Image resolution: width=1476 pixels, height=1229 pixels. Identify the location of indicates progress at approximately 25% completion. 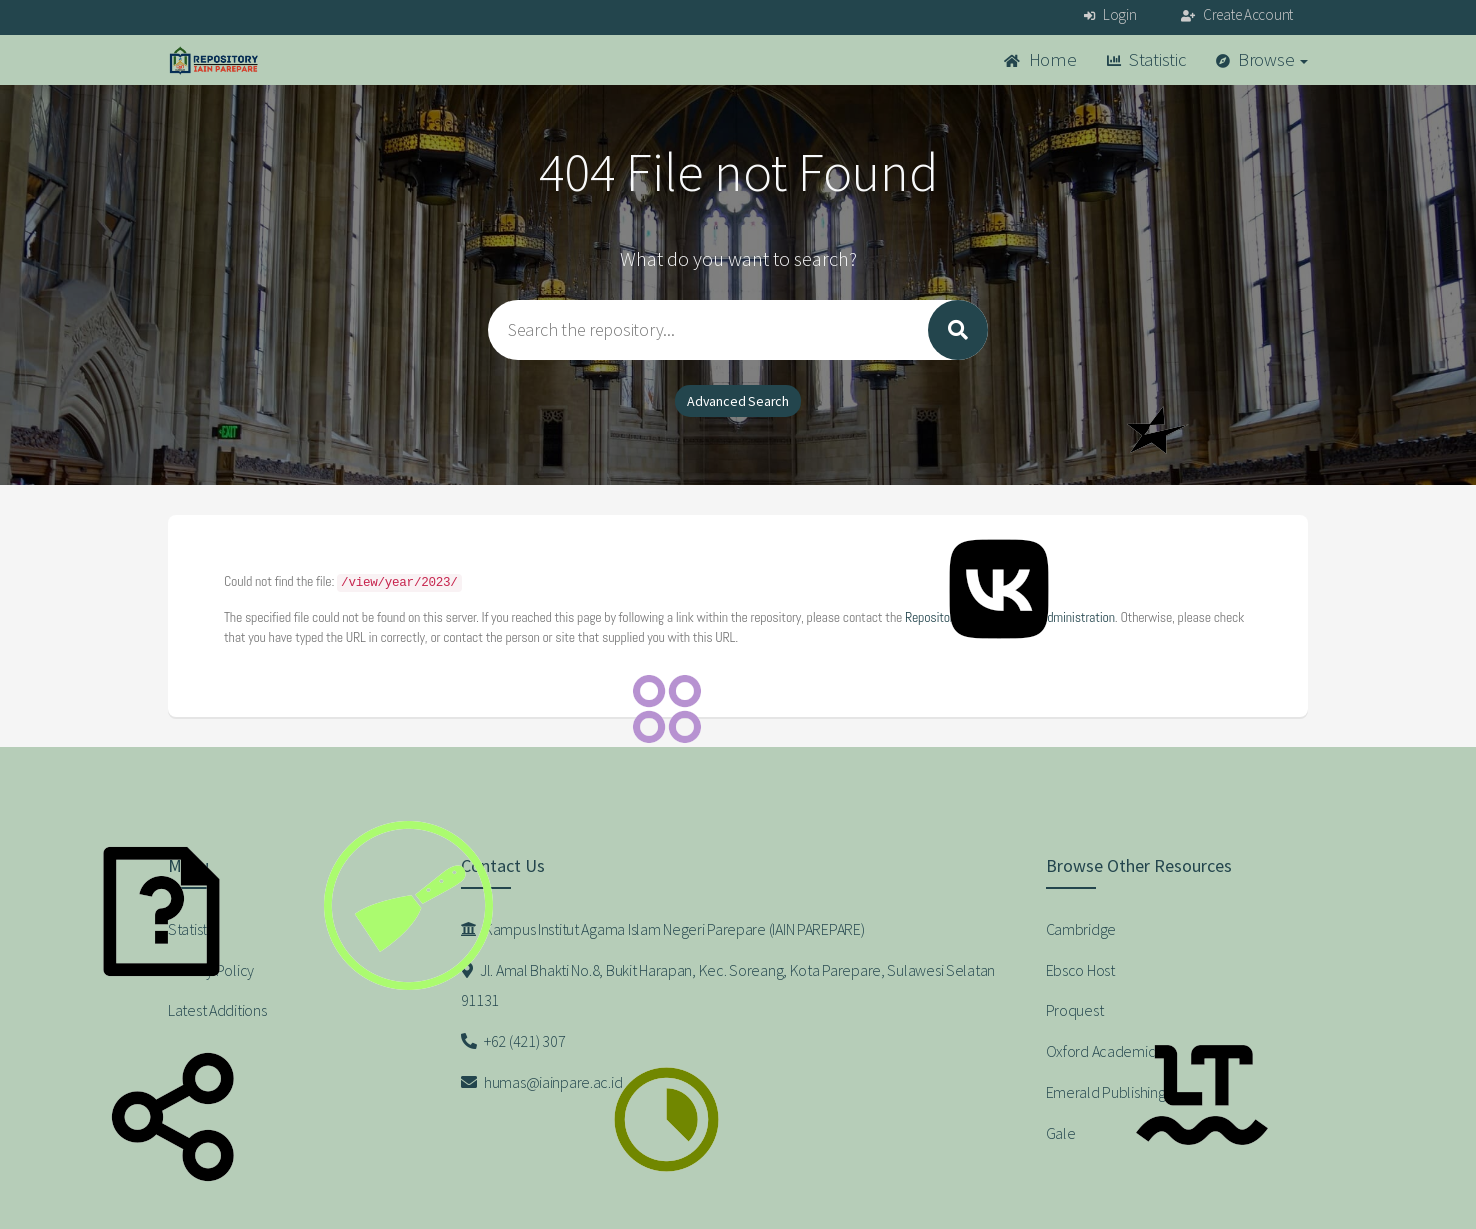
(666, 1119).